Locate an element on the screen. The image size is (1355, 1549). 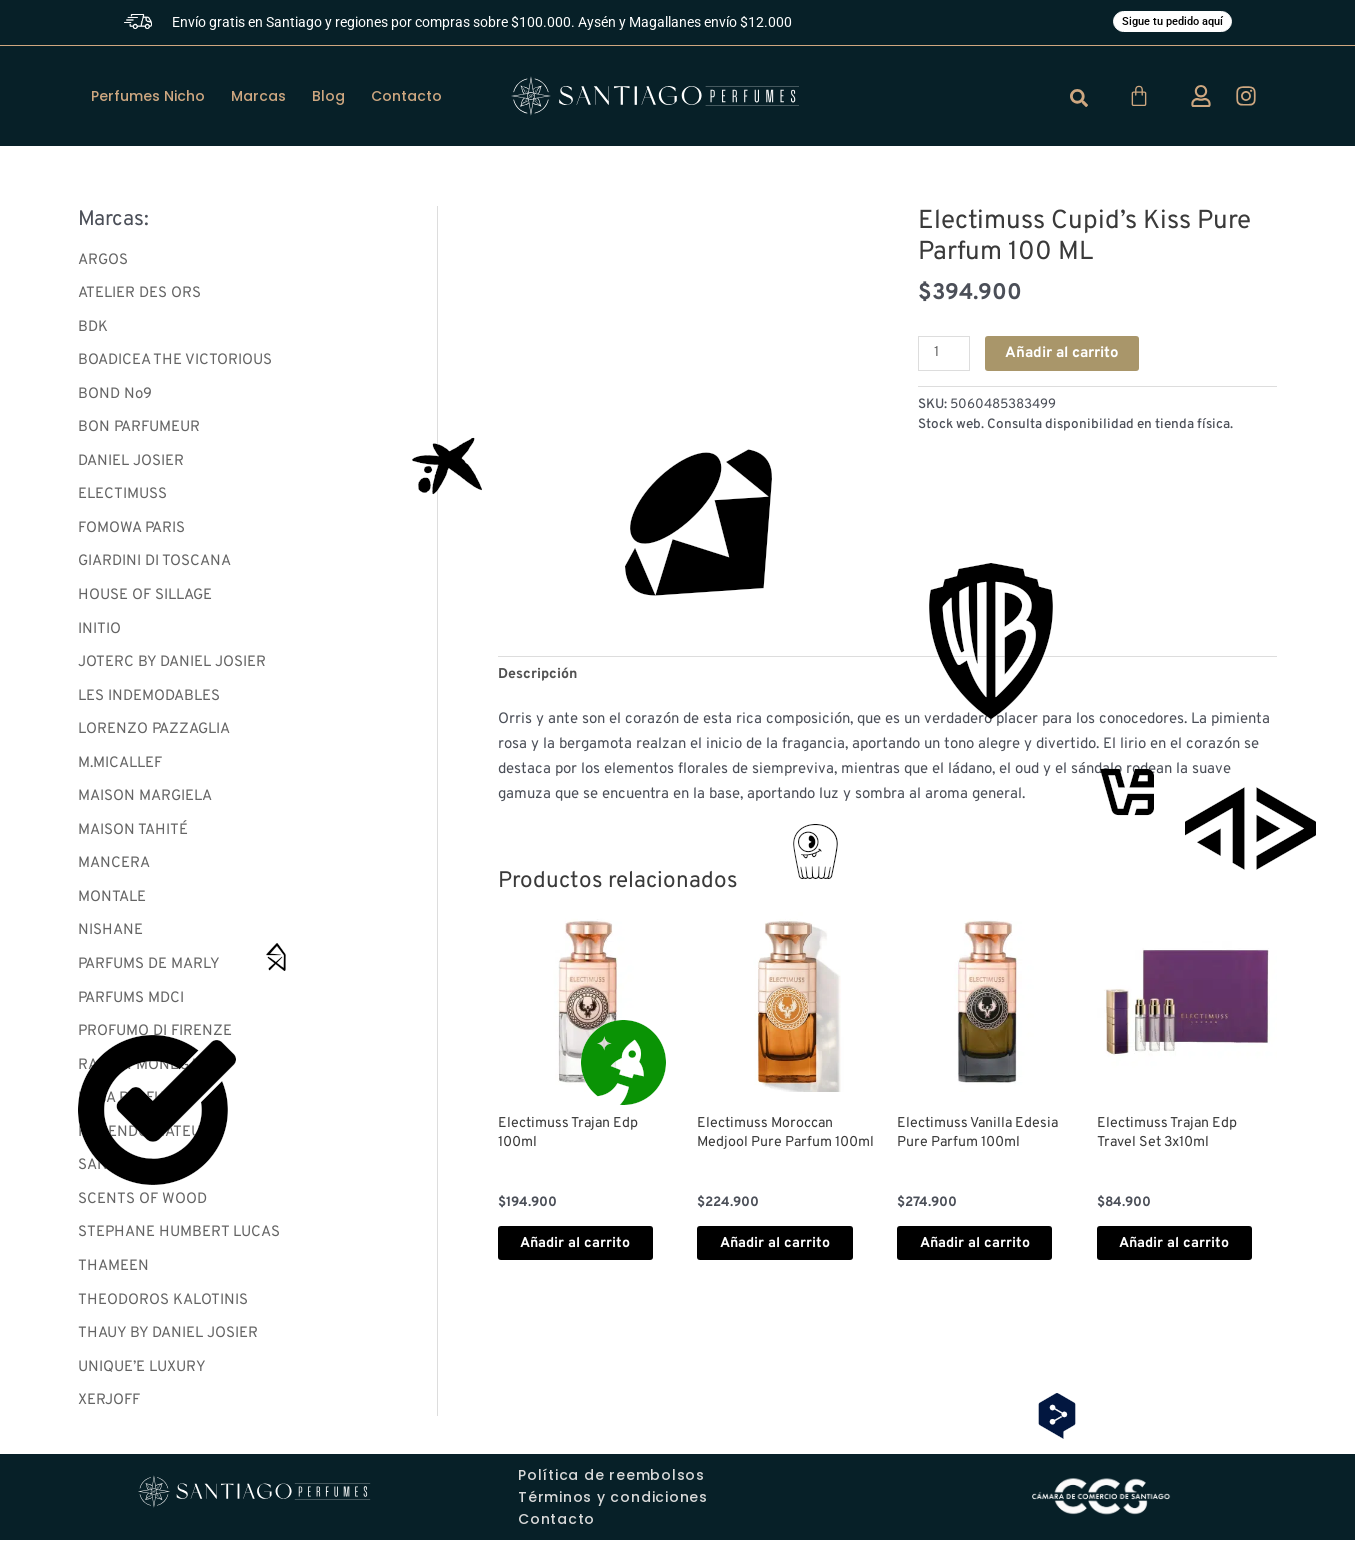
open VirtualBox virtual machine manager is located at coordinates (1127, 792).